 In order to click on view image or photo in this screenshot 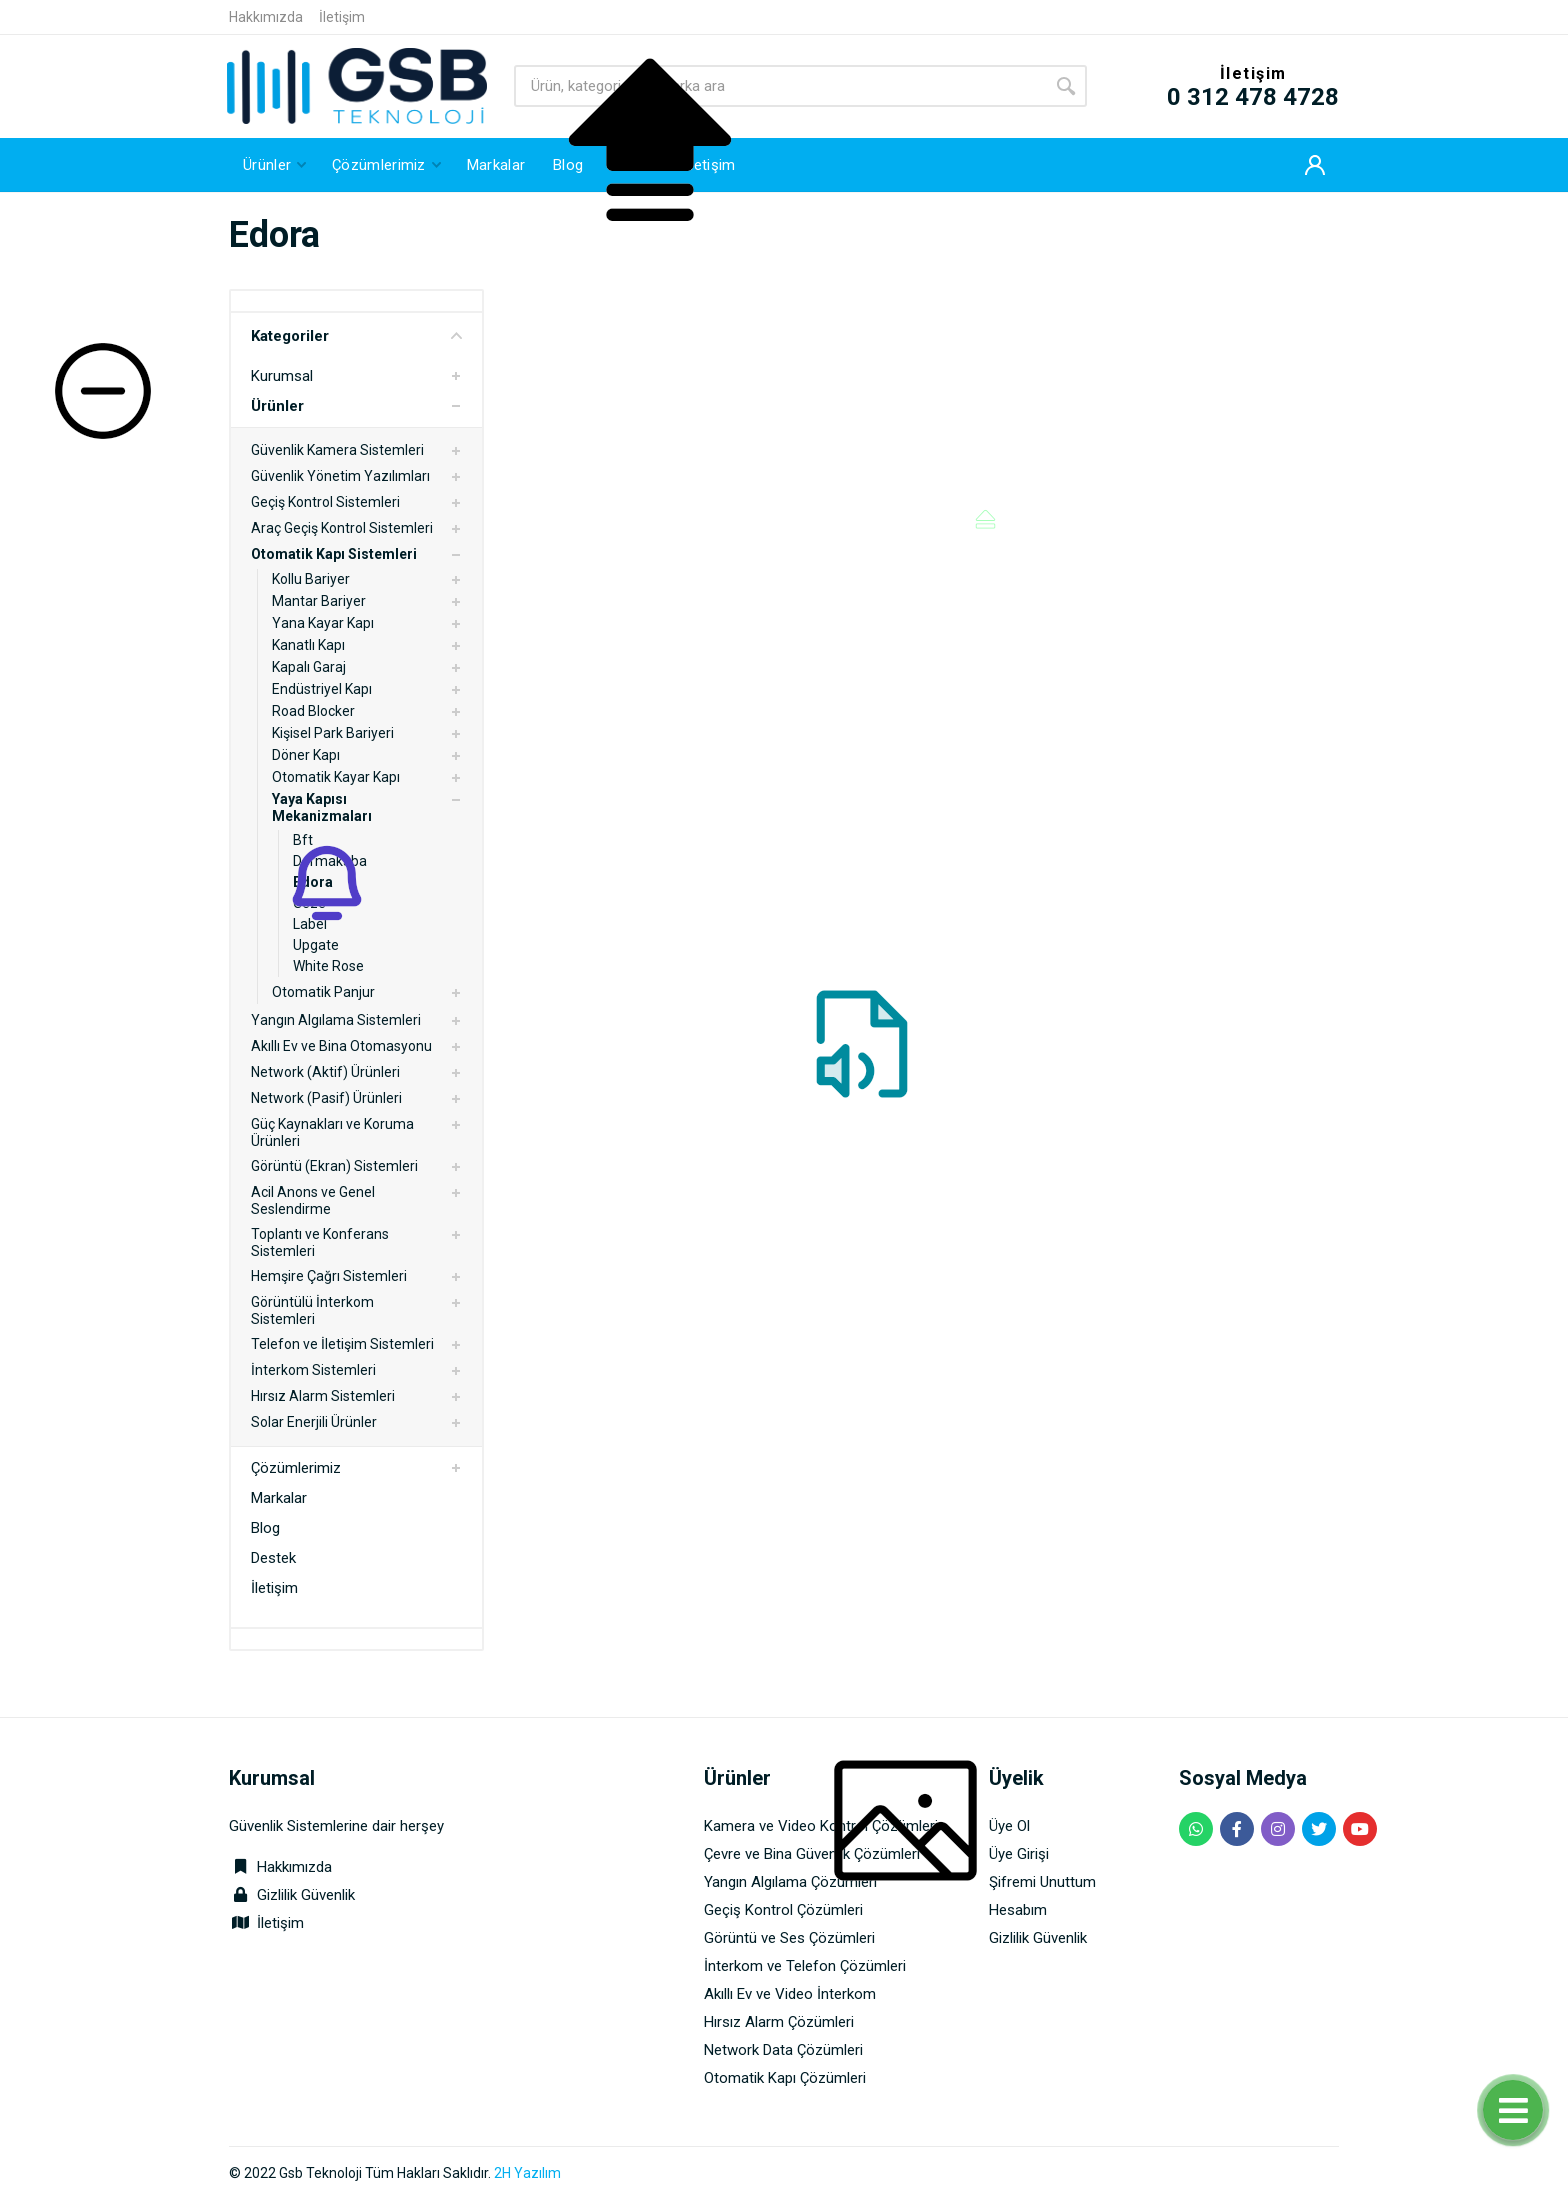, I will do `click(905, 1820)`.